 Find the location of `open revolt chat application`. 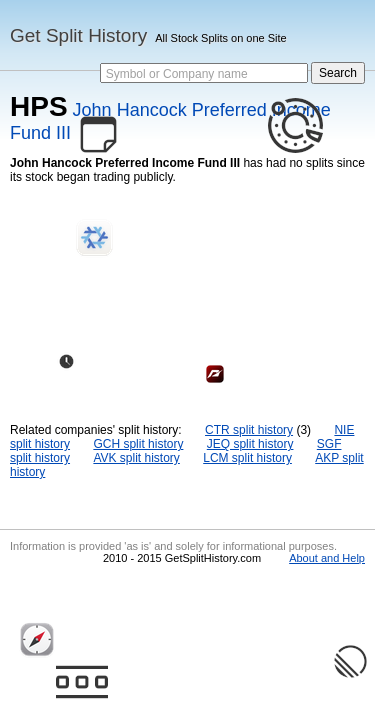

open revolt chat application is located at coordinates (295, 125).